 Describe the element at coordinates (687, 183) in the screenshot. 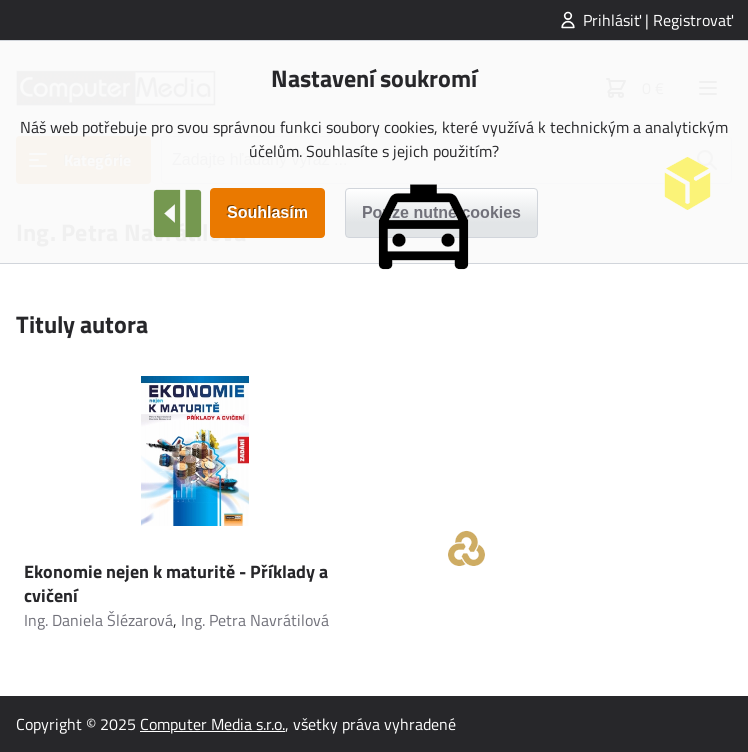

I see `DPD parcel delivery service logo` at that location.